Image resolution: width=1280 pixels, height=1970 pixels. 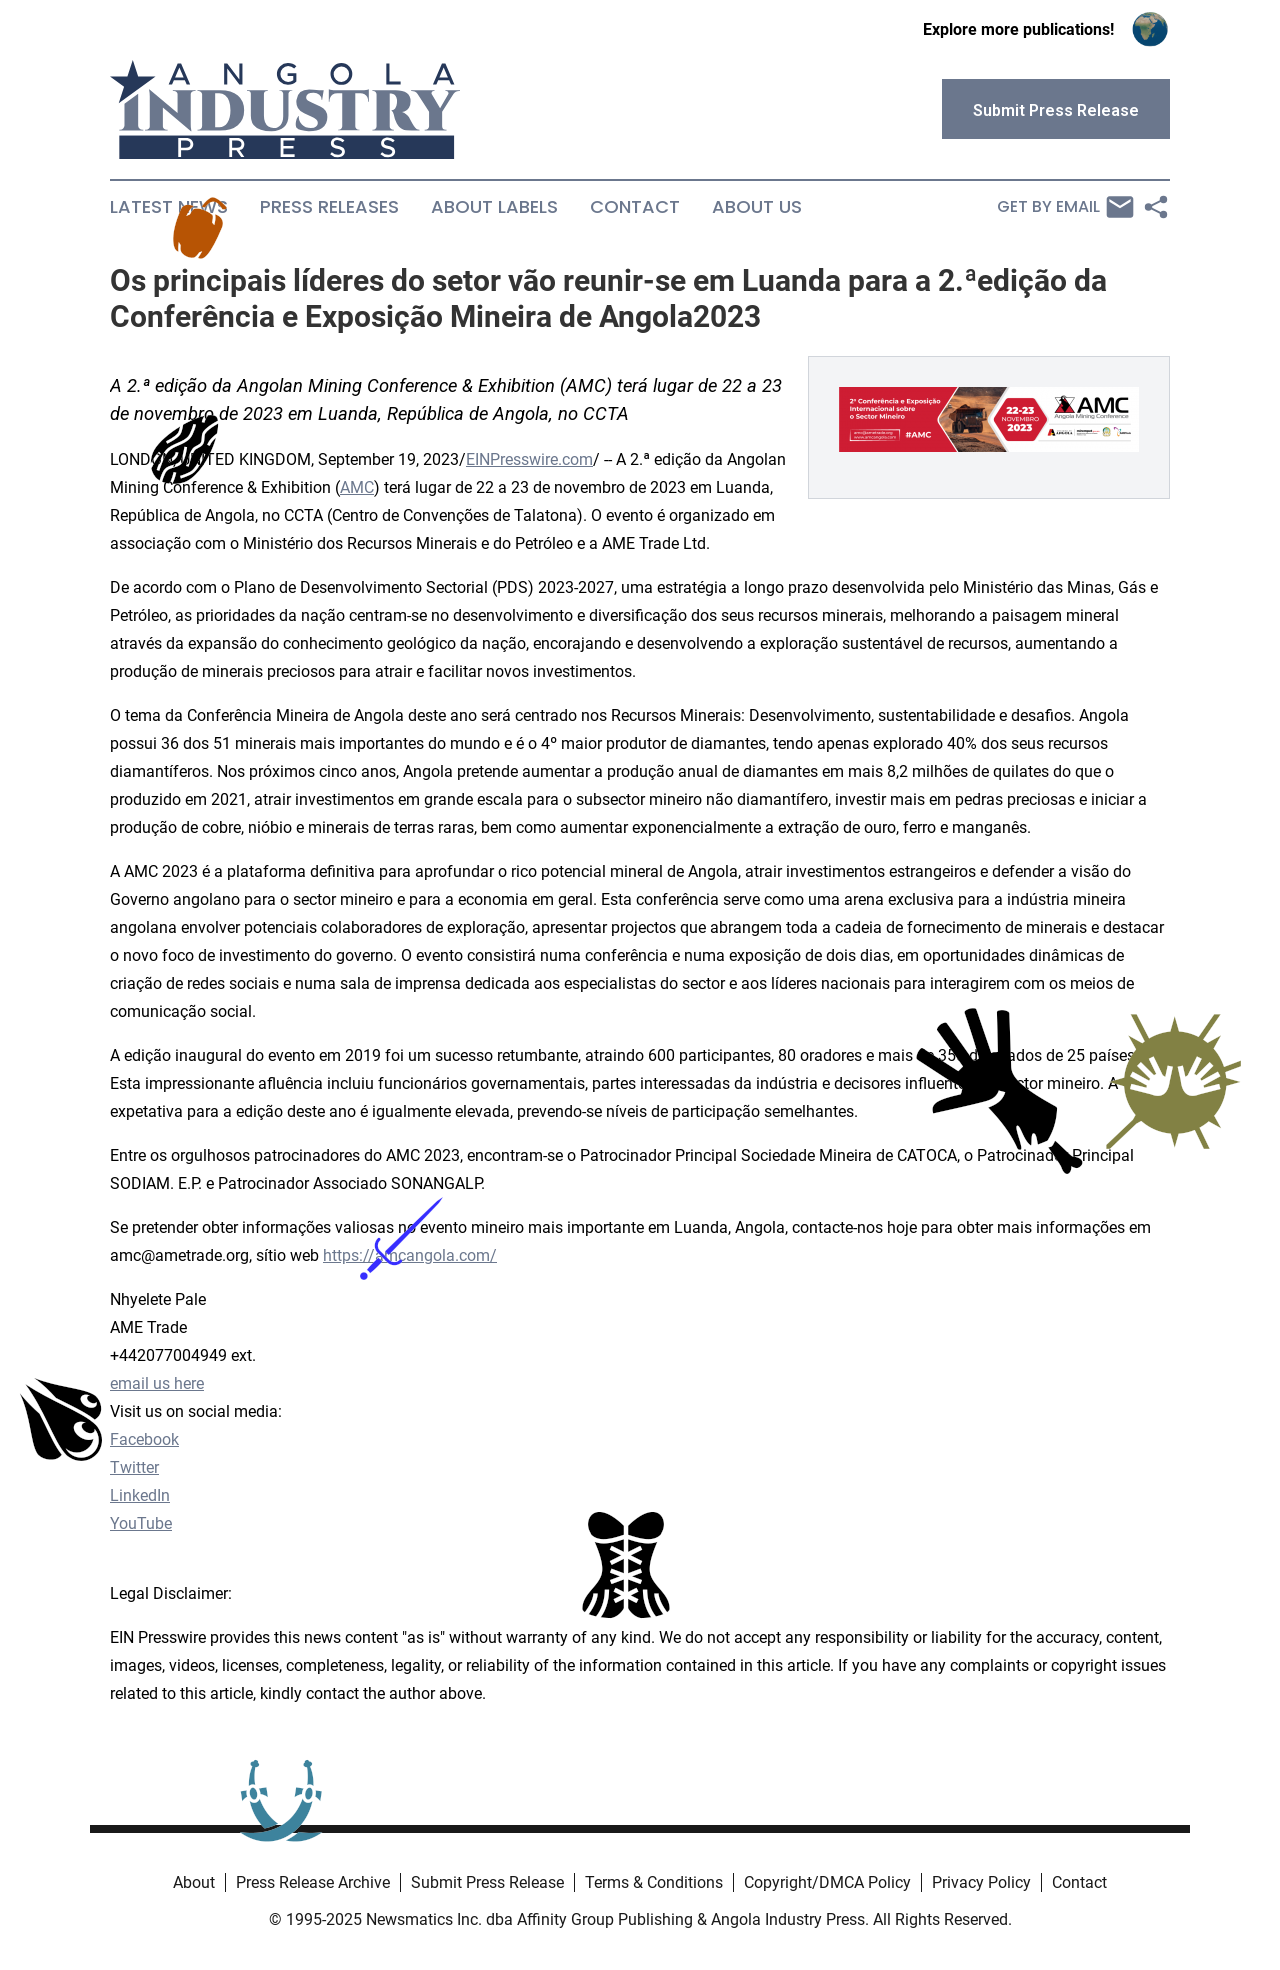 I want to click on activate magic or special ability, so click(x=1173, y=1081).